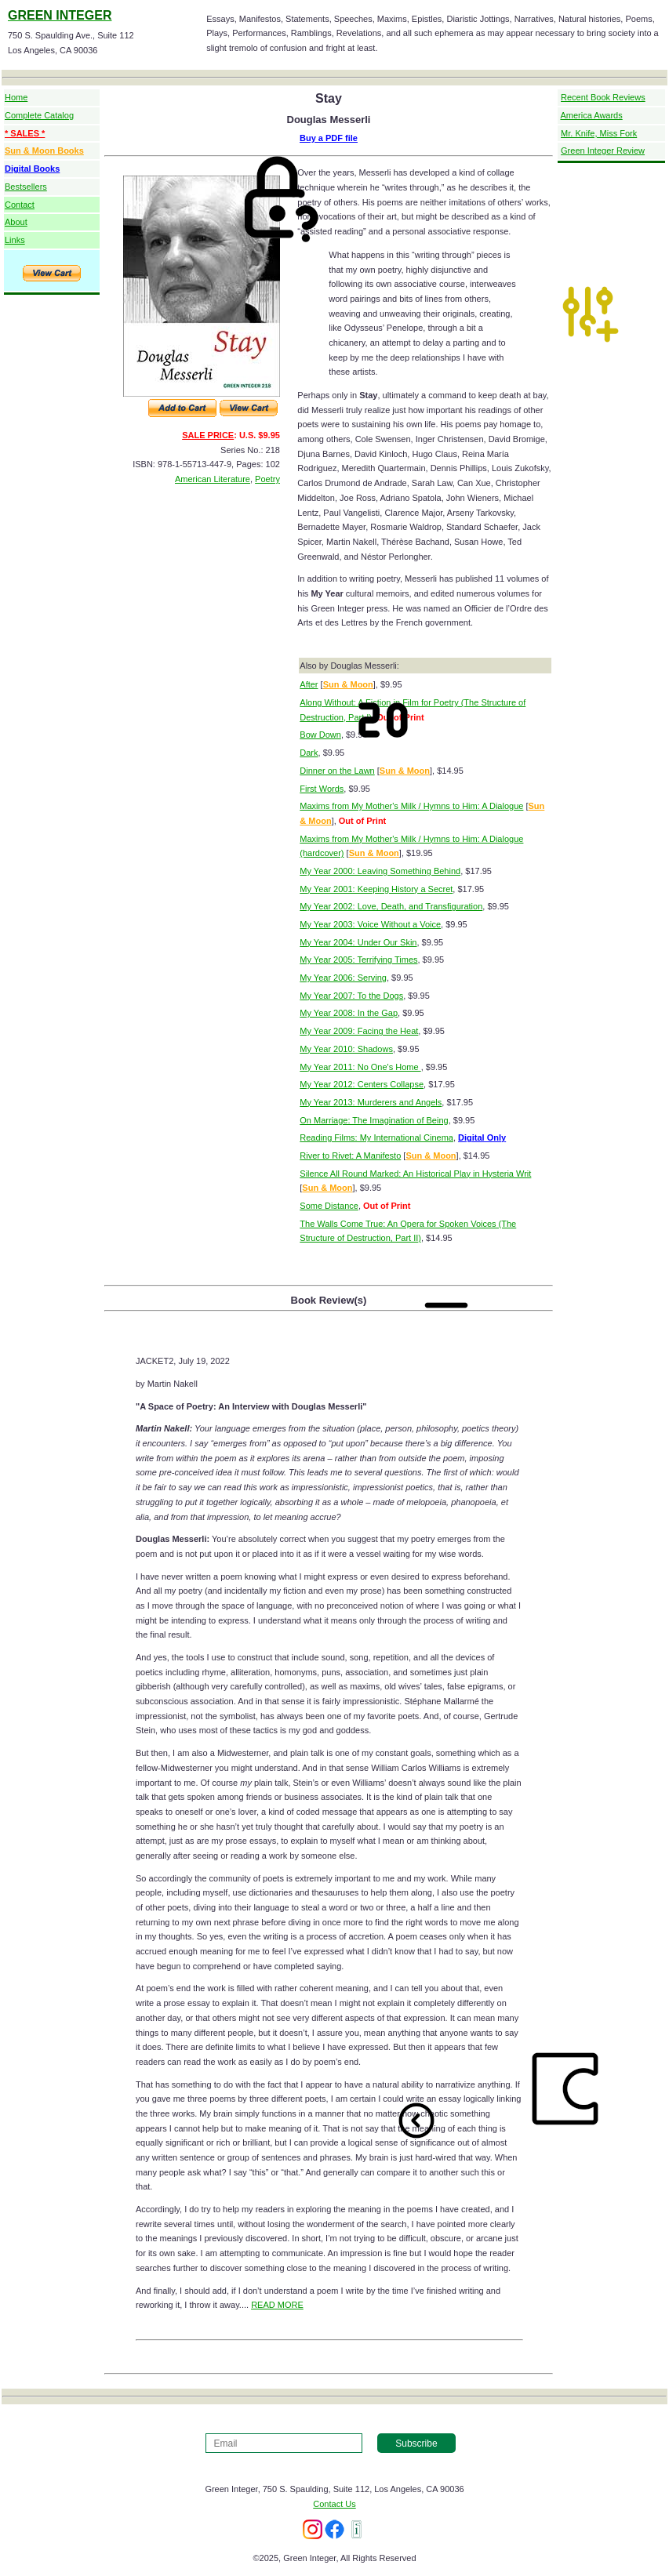 The image size is (669, 2576). Describe the element at coordinates (565, 2088) in the screenshot. I see `open coda app` at that location.